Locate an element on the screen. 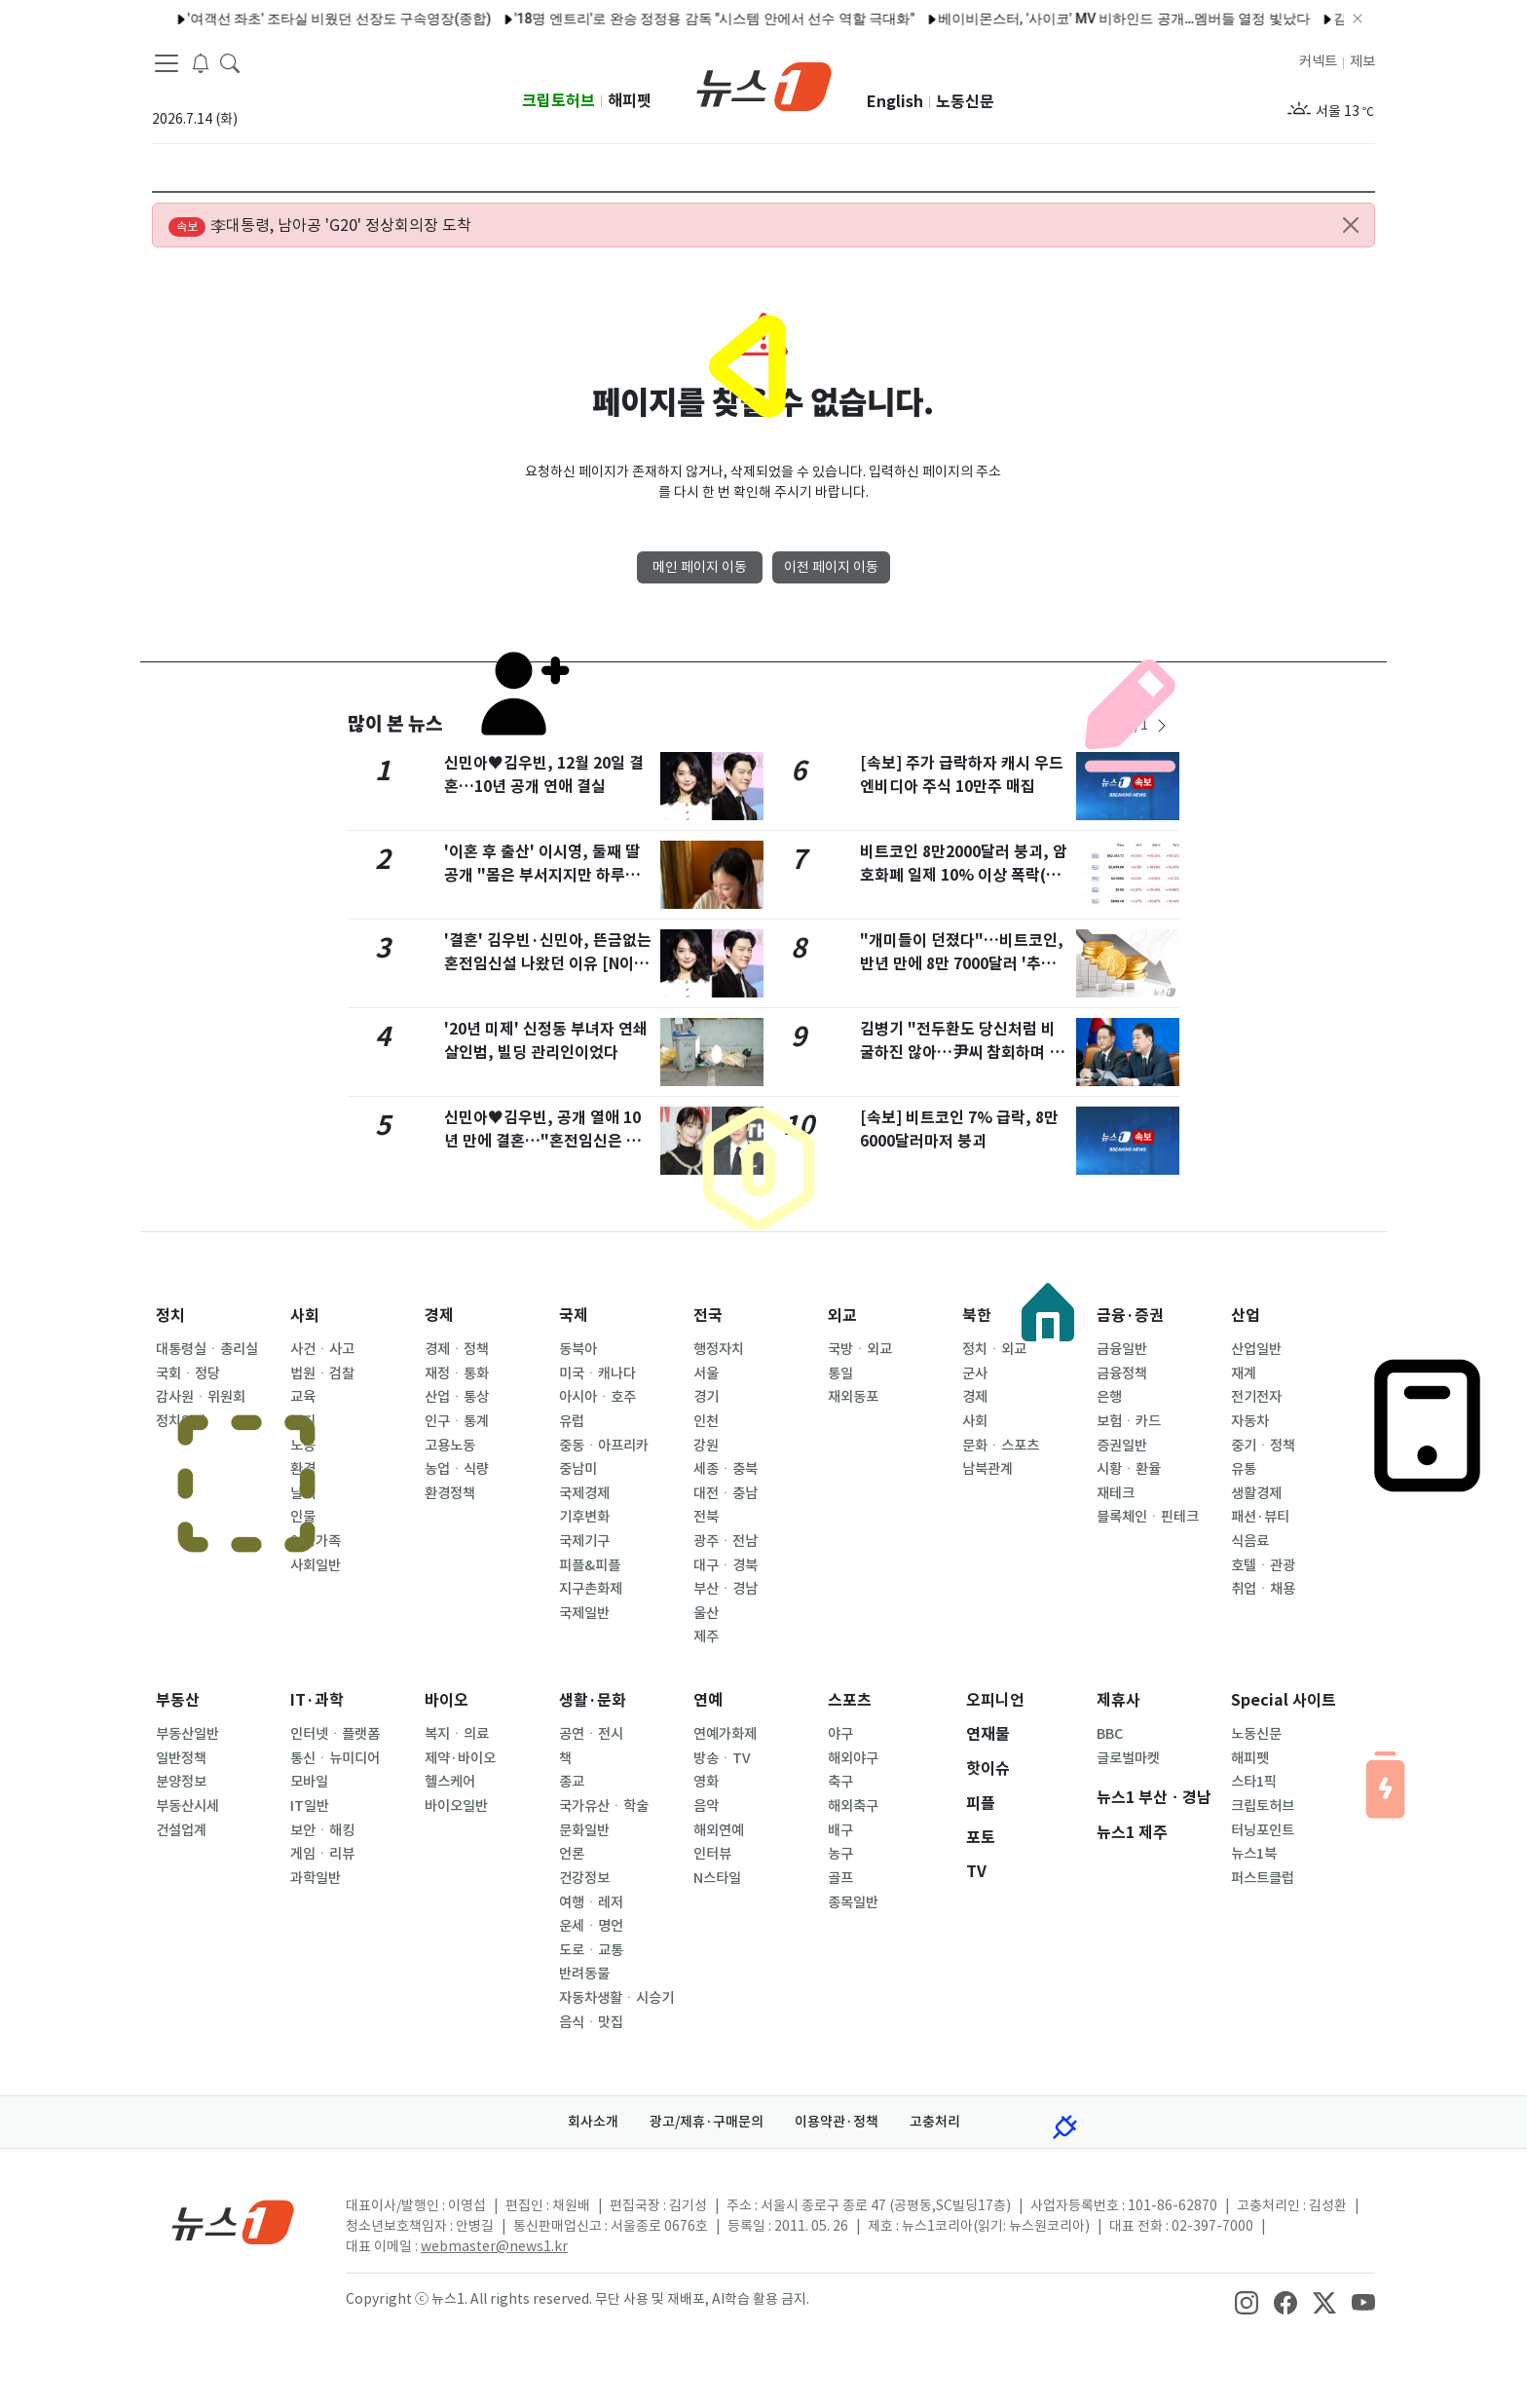 The height and width of the screenshot is (2408, 1527). create a selection area or marquee tool is located at coordinates (246, 1484).